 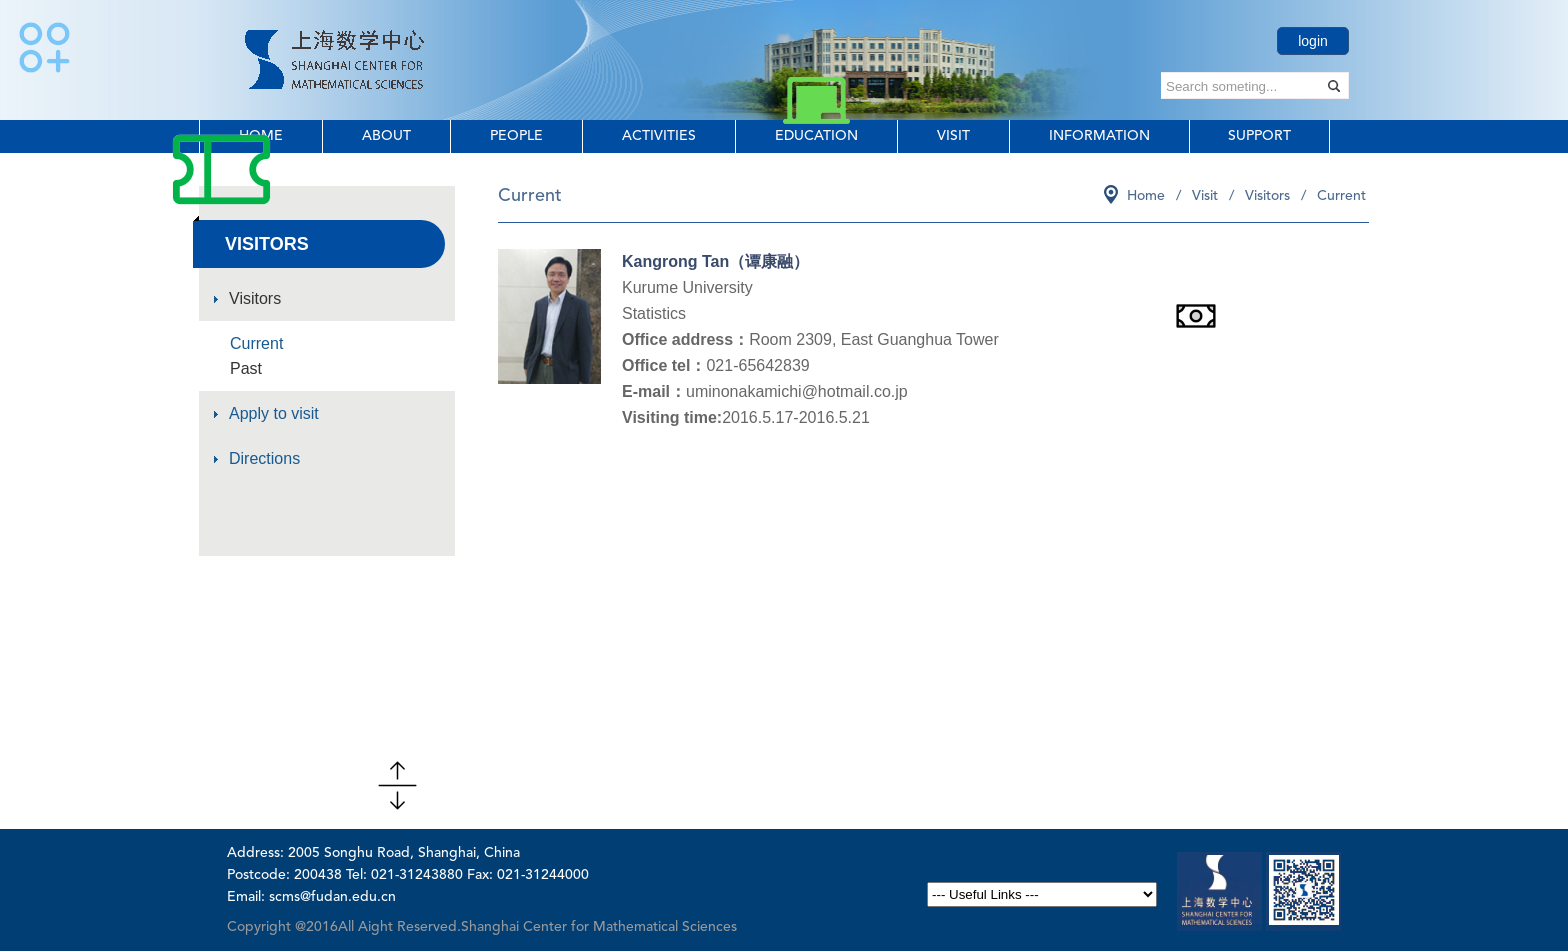 What do you see at coordinates (1196, 316) in the screenshot?
I see `view payment or billing information` at bounding box center [1196, 316].